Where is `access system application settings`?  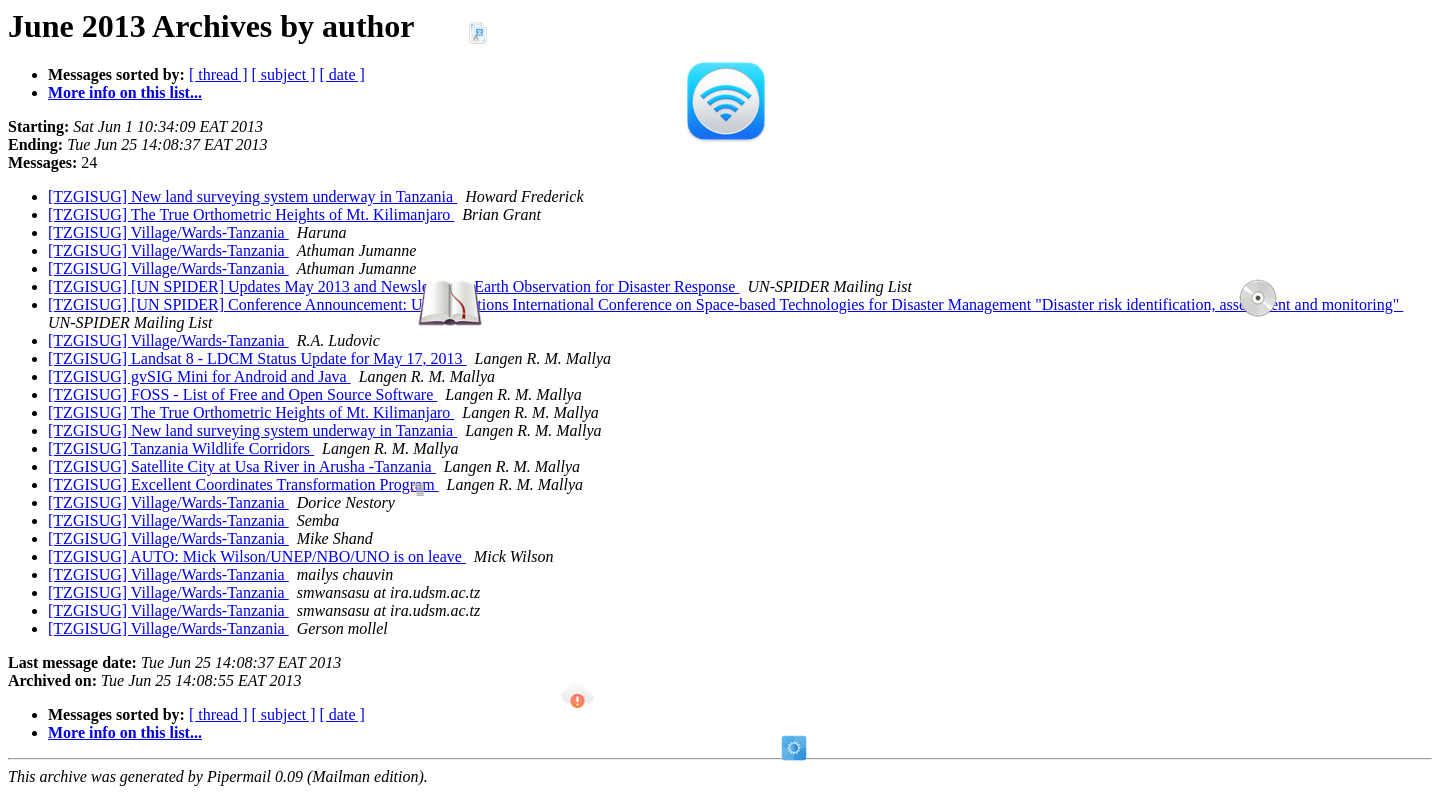
access system application settings is located at coordinates (794, 748).